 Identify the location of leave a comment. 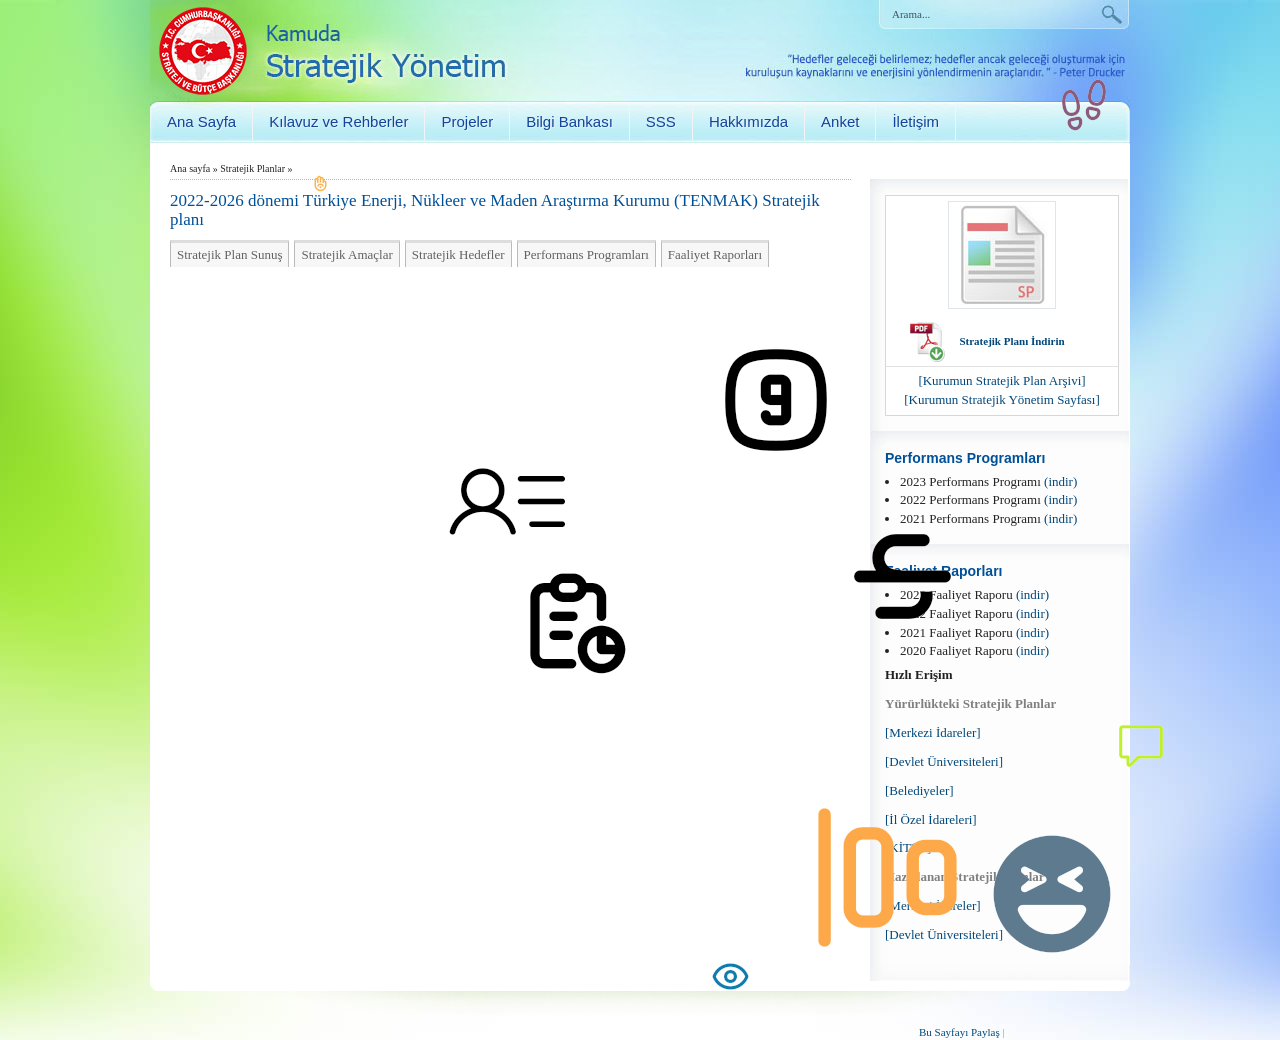
(1141, 745).